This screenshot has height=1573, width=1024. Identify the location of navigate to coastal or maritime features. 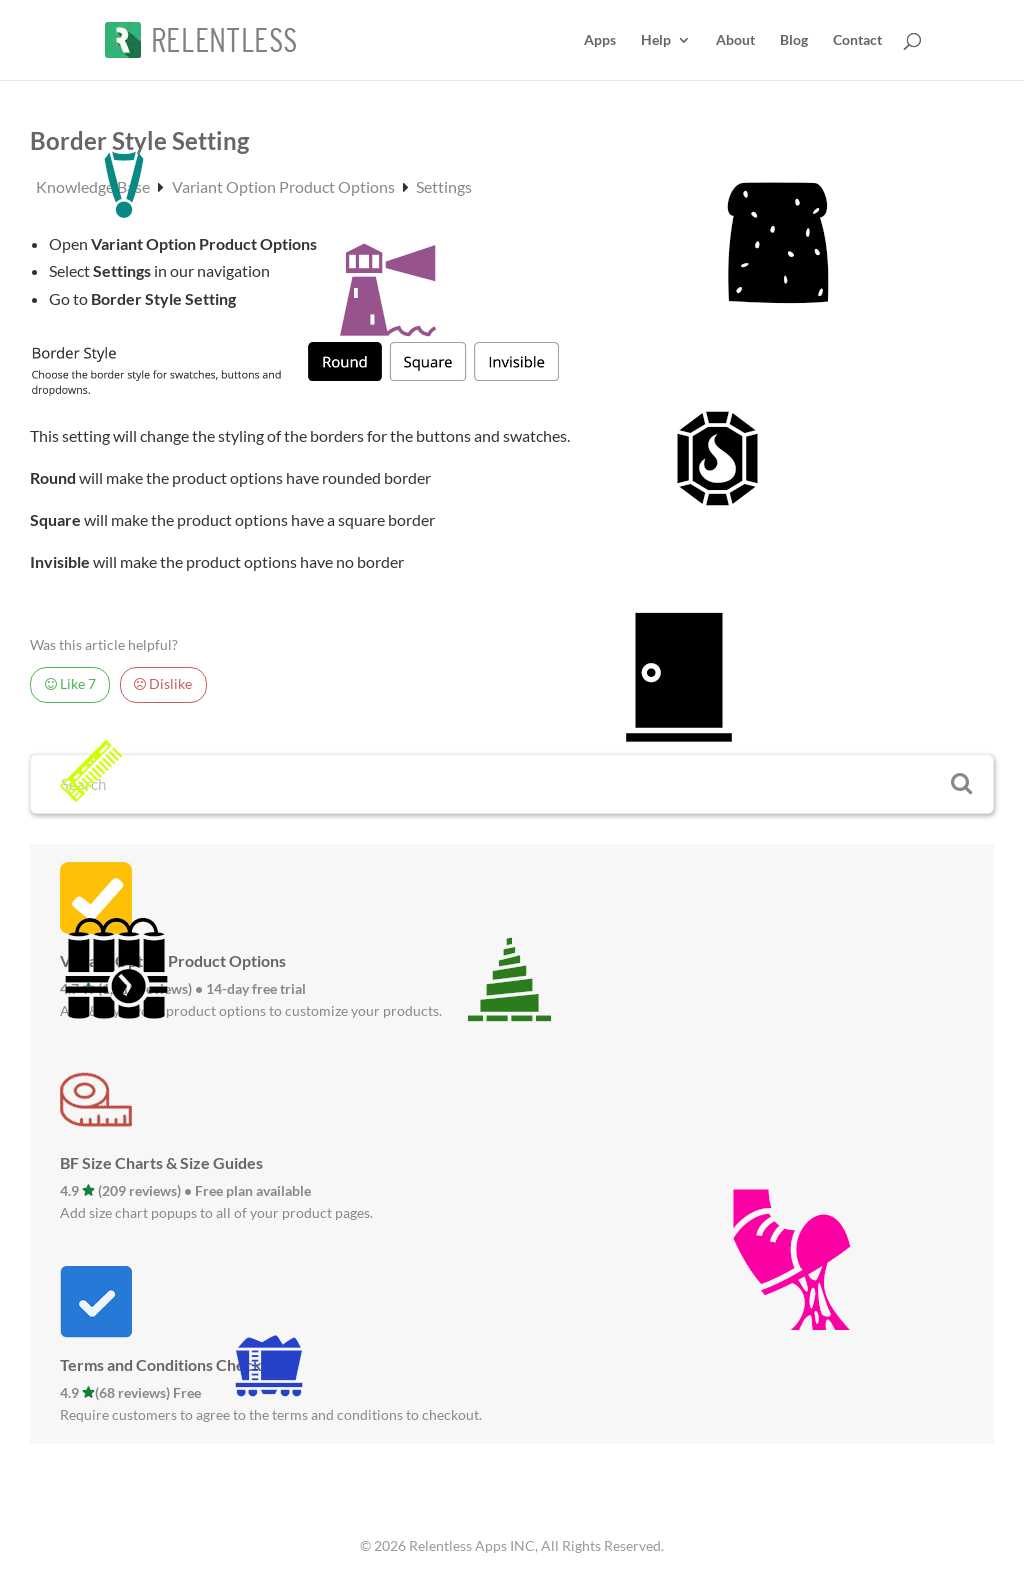
(389, 288).